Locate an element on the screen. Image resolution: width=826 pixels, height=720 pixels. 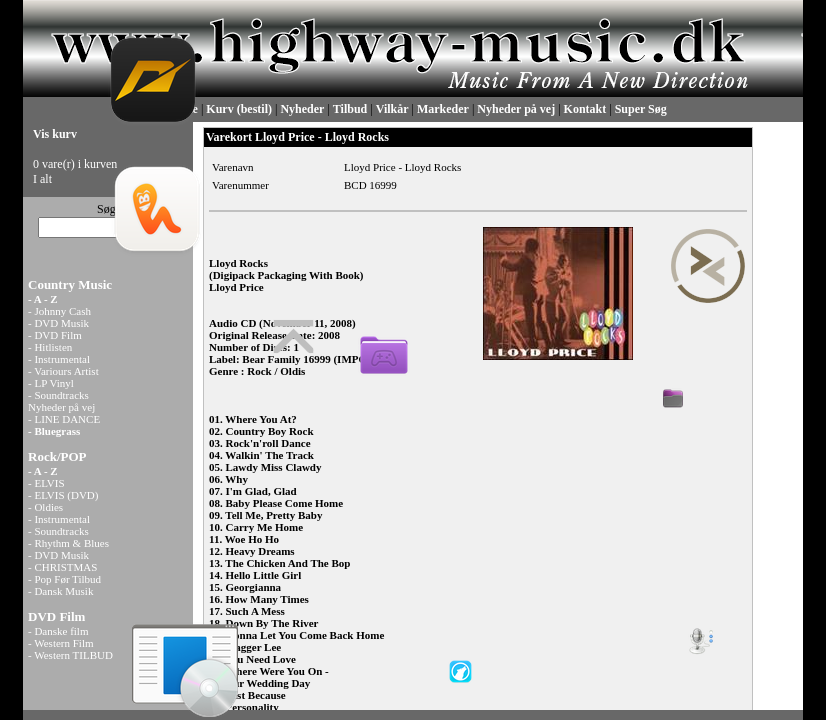
launch need for speed undercover game is located at coordinates (153, 80).